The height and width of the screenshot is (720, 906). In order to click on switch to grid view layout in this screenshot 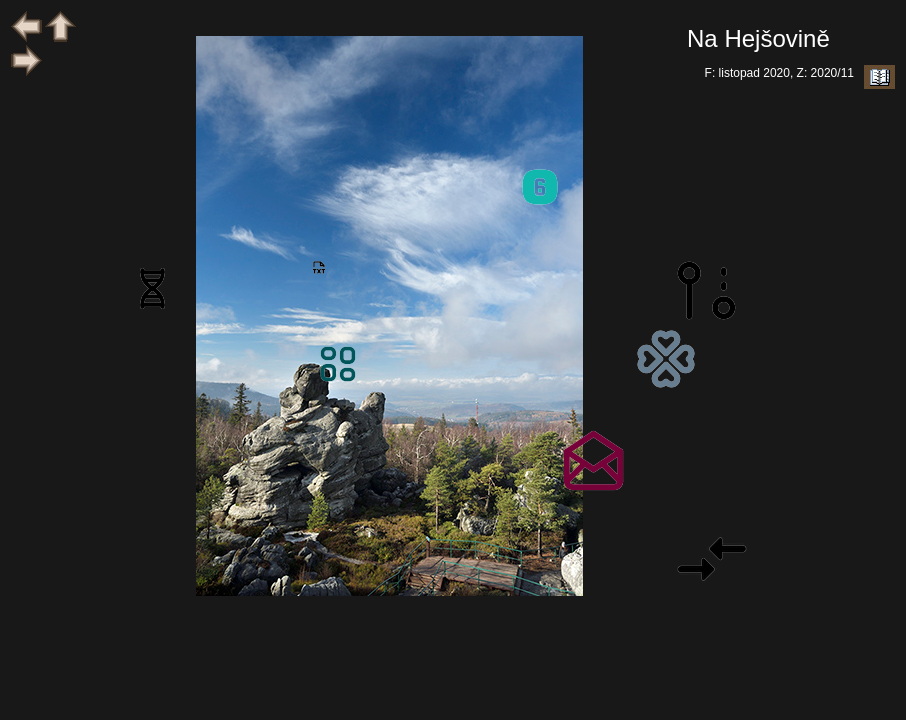, I will do `click(338, 364)`.